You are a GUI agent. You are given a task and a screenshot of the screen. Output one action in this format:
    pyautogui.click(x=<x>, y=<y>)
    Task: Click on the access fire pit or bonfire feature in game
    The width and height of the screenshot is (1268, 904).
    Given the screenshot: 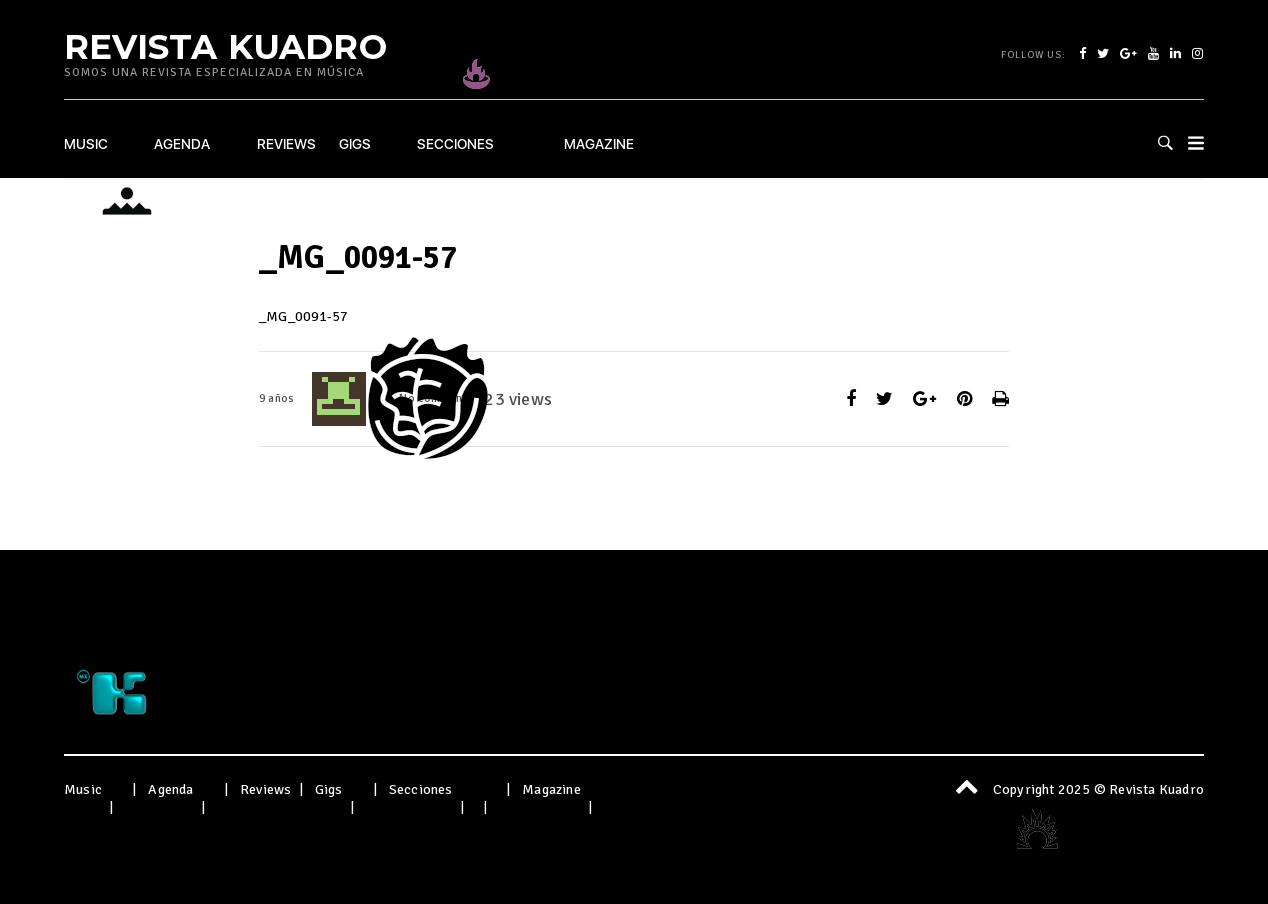 What is the action you would take?
    pyautogui.click(x=476, y=74)
    